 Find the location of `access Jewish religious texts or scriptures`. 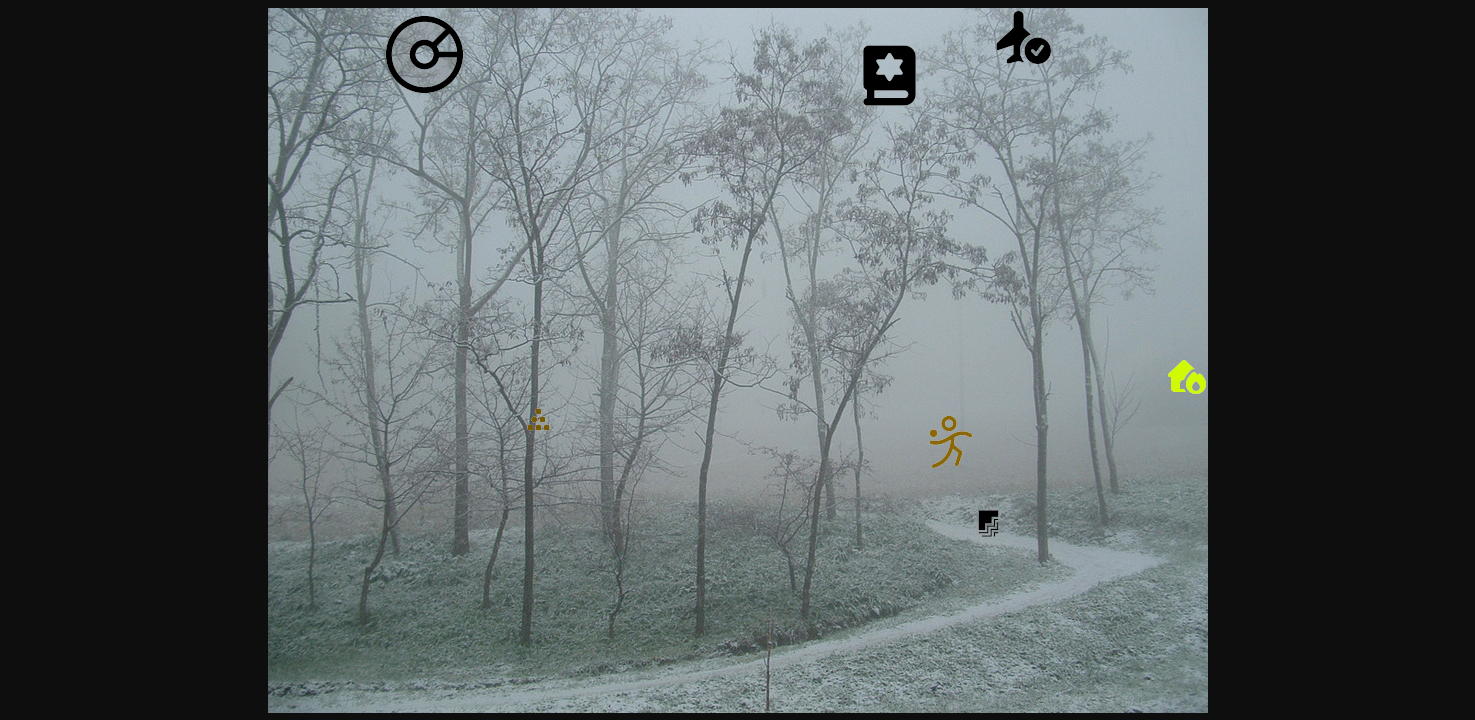

access Jewish religious texts or scriptures is located at coordinates (889, 75).